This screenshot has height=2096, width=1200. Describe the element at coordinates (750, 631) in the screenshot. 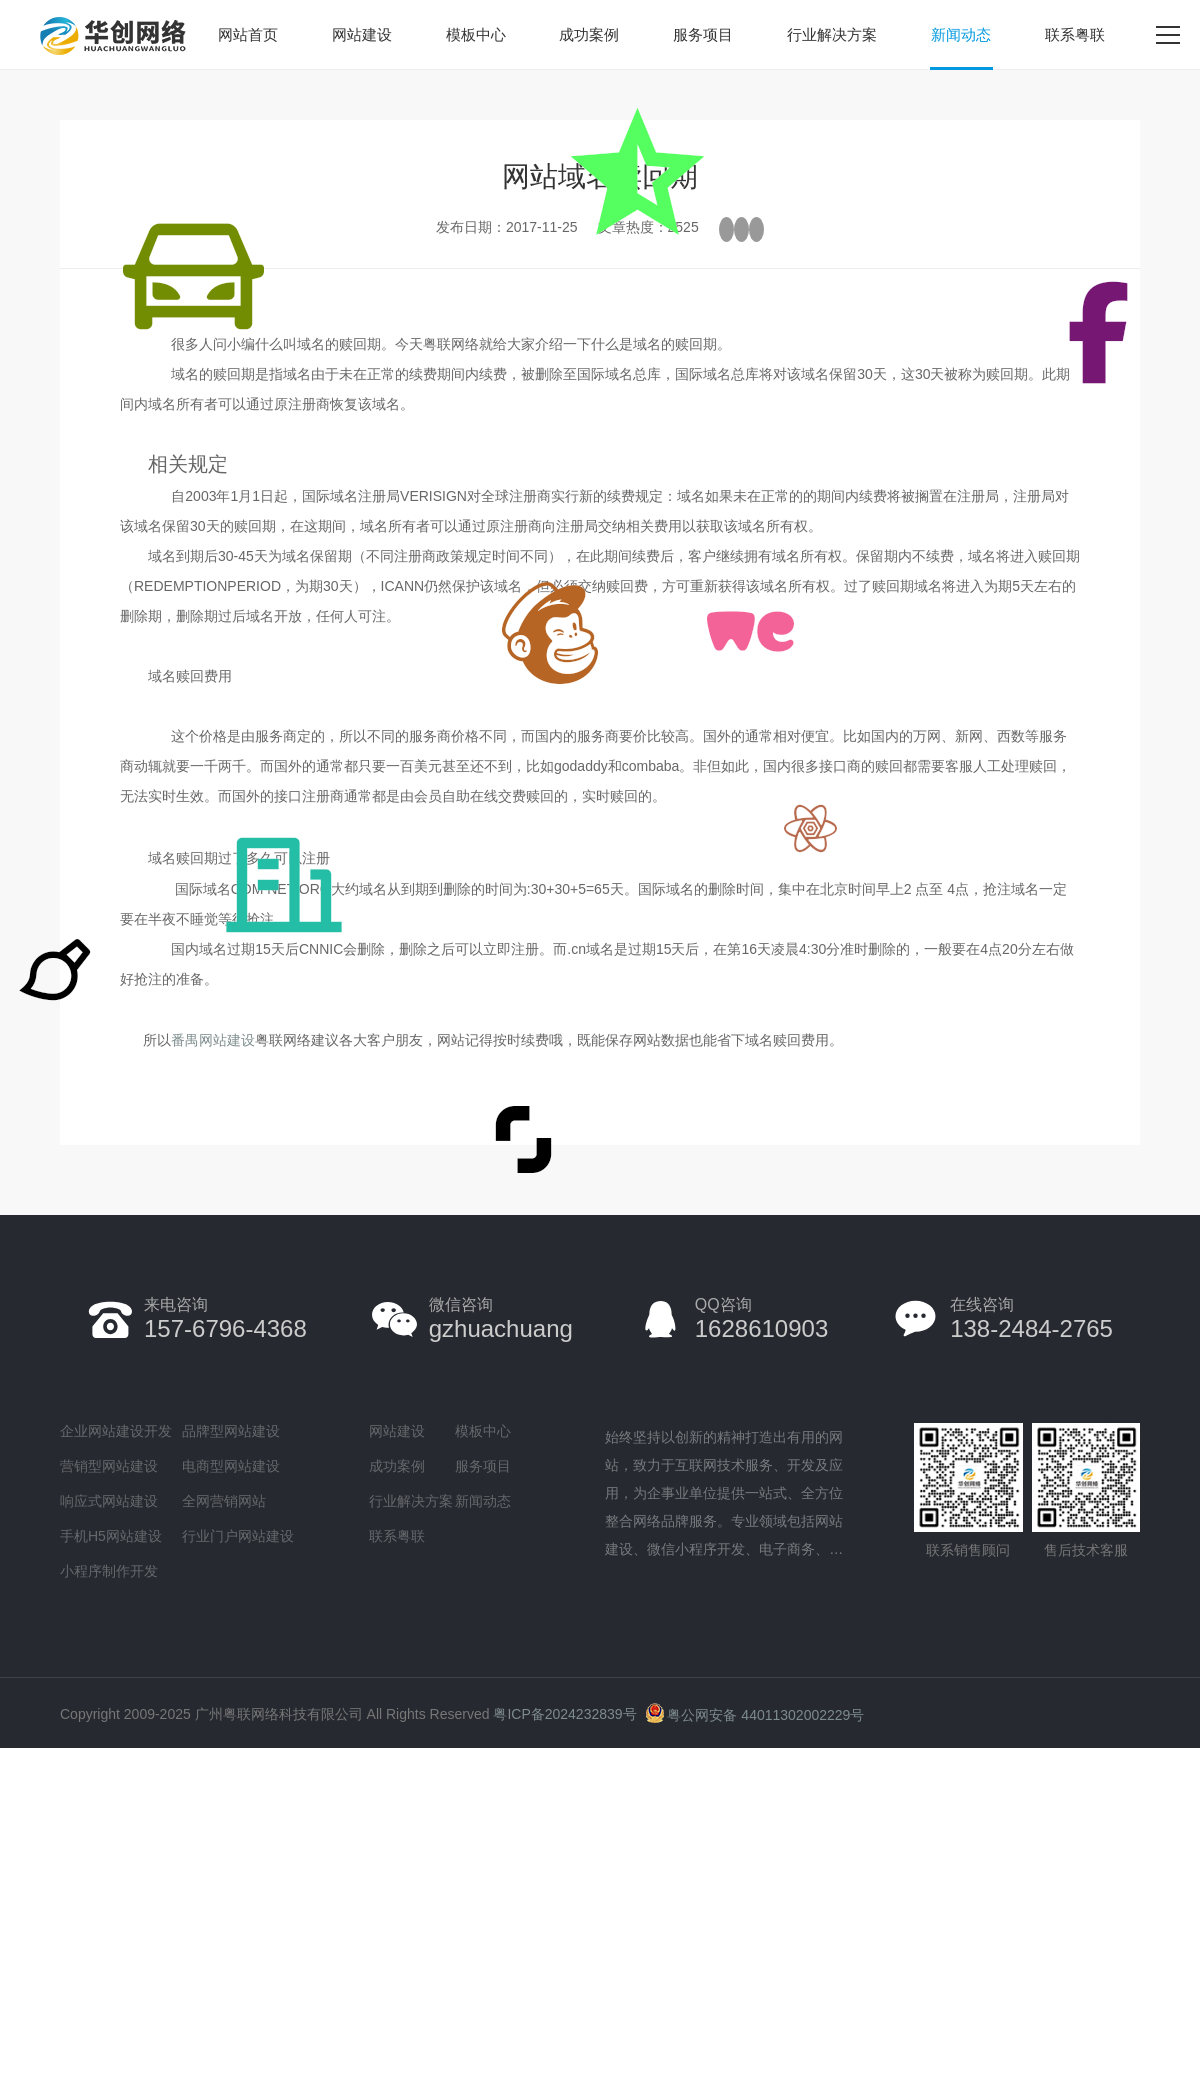

I see `open wetransfer file sharing service` at that location.